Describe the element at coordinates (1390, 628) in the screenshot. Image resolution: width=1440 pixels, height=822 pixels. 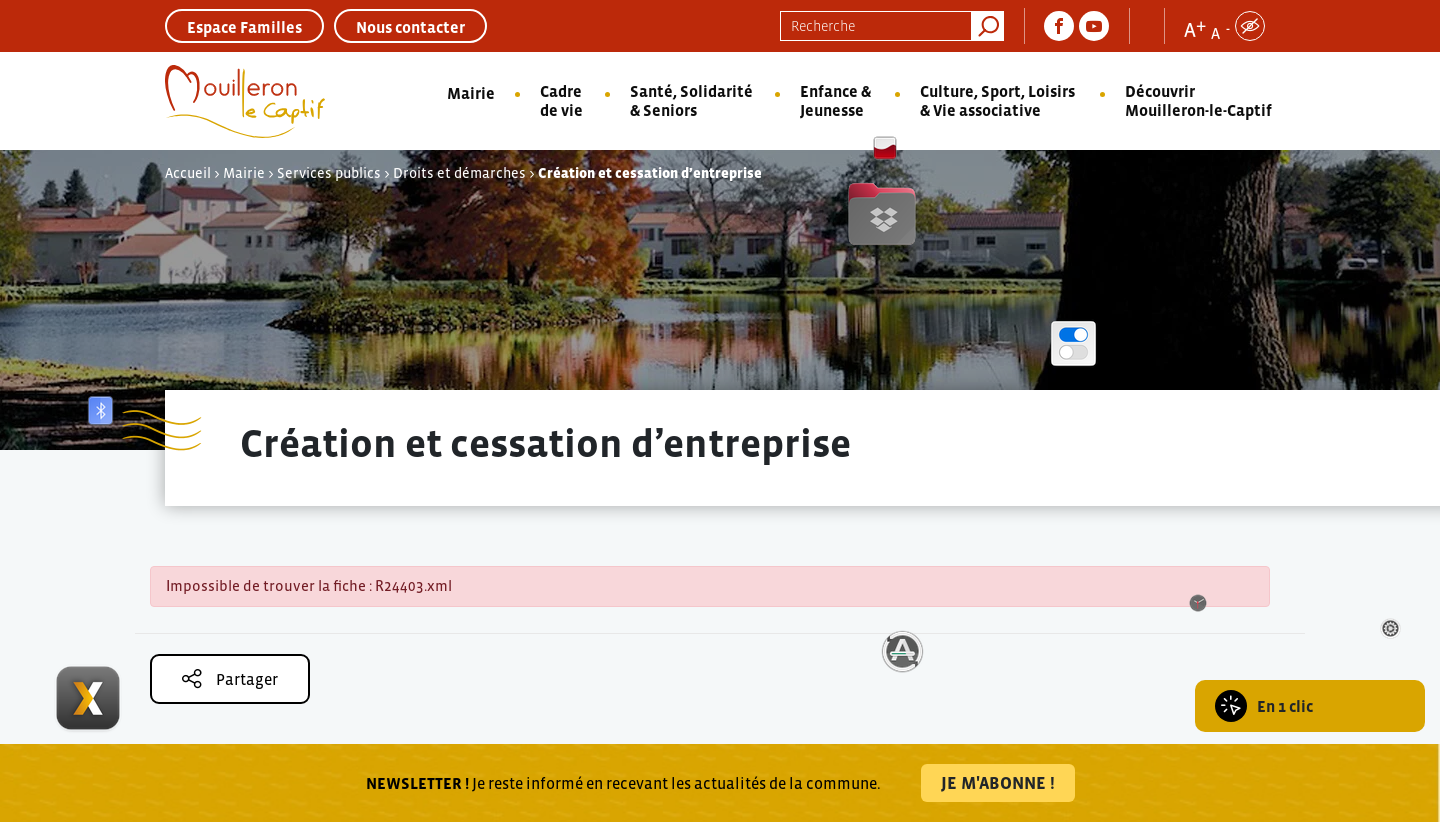
I see `open system settings` at that location.